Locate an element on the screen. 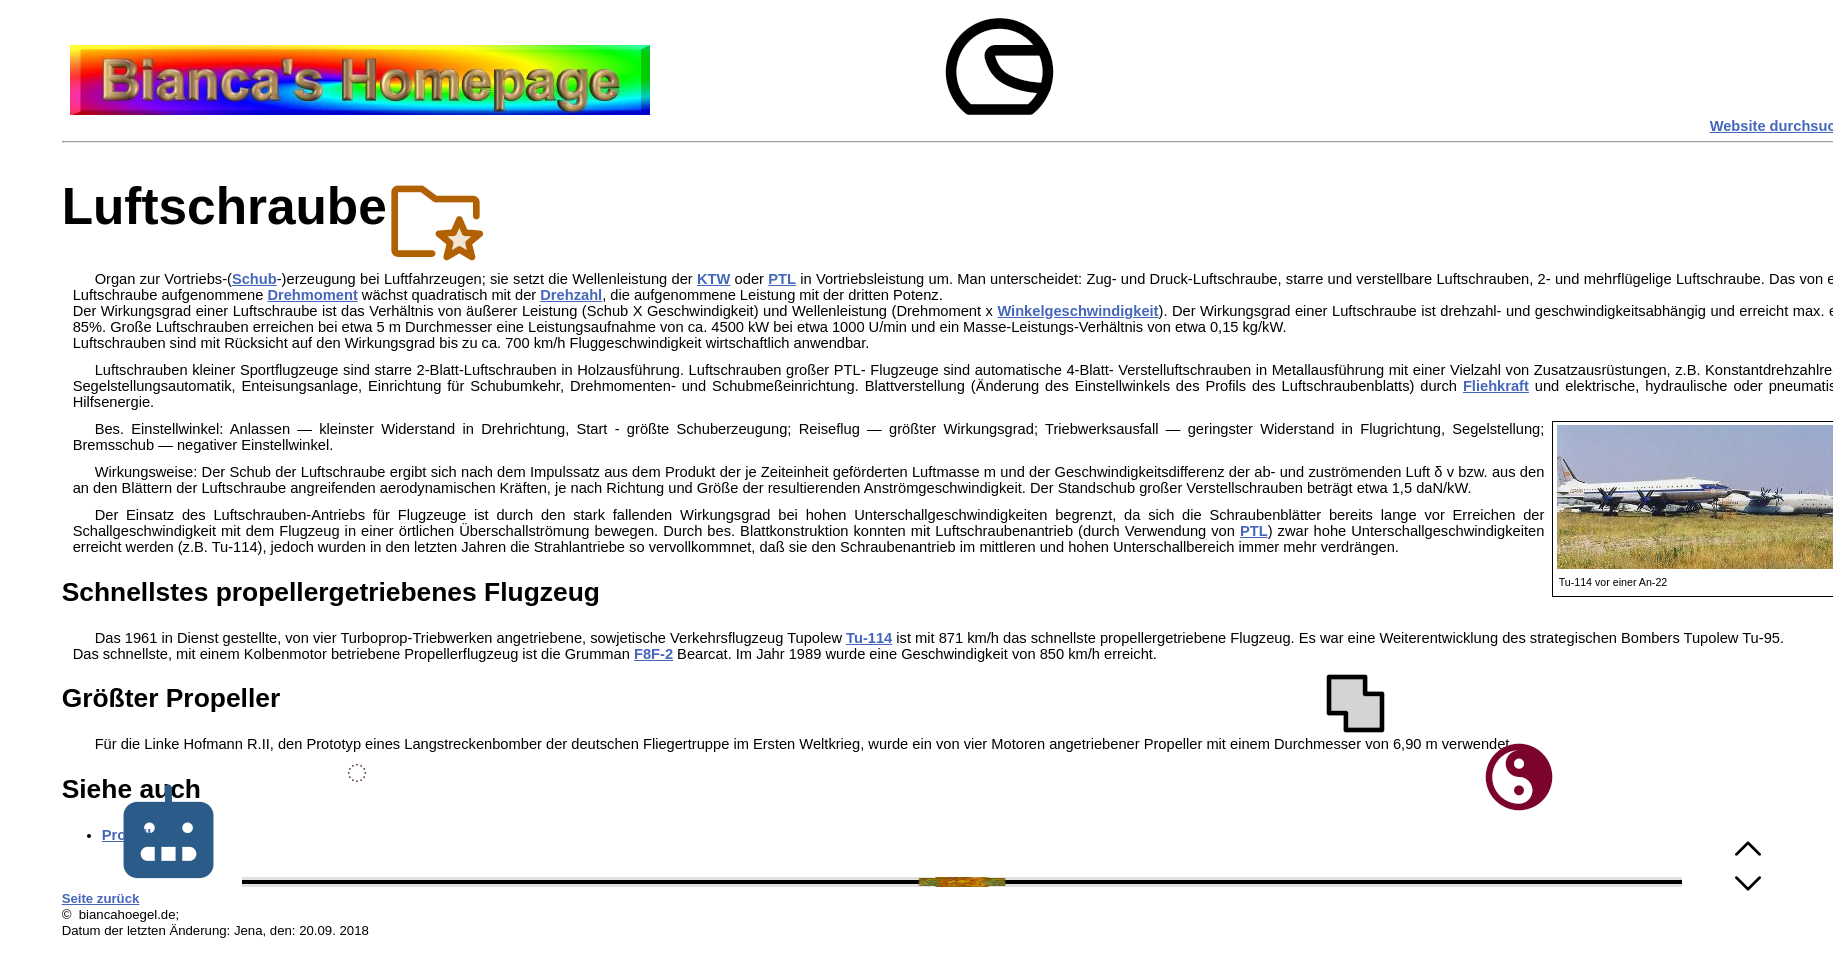 This screenshot has height=962, width=1833. merge or combine selected objects is located at coordinates (1355, 703).